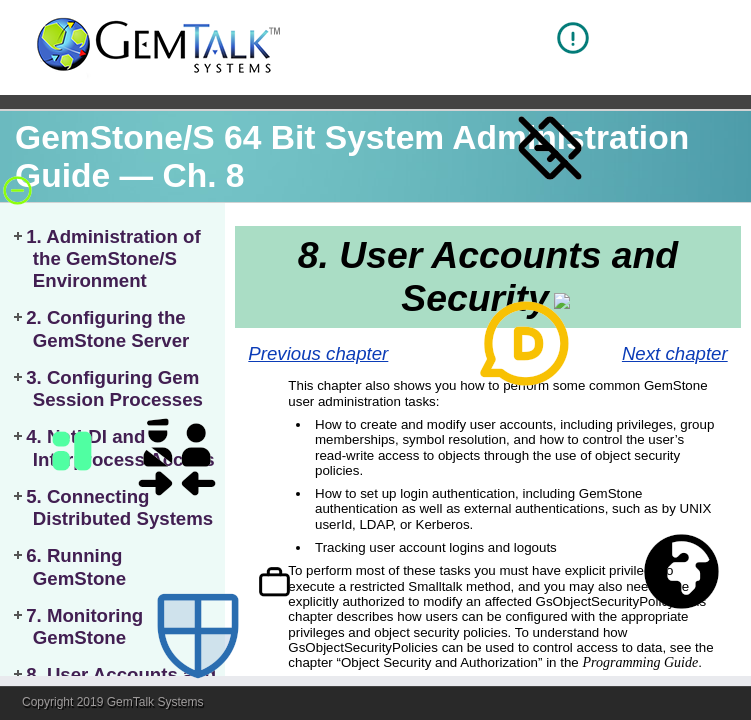 The height and width of the screenshot is (720, 751). What do you see at coordinates (573, 38) in the screenshot?
I see `indicates a warning or alert requiring attention` at bounding box center [573, 38].